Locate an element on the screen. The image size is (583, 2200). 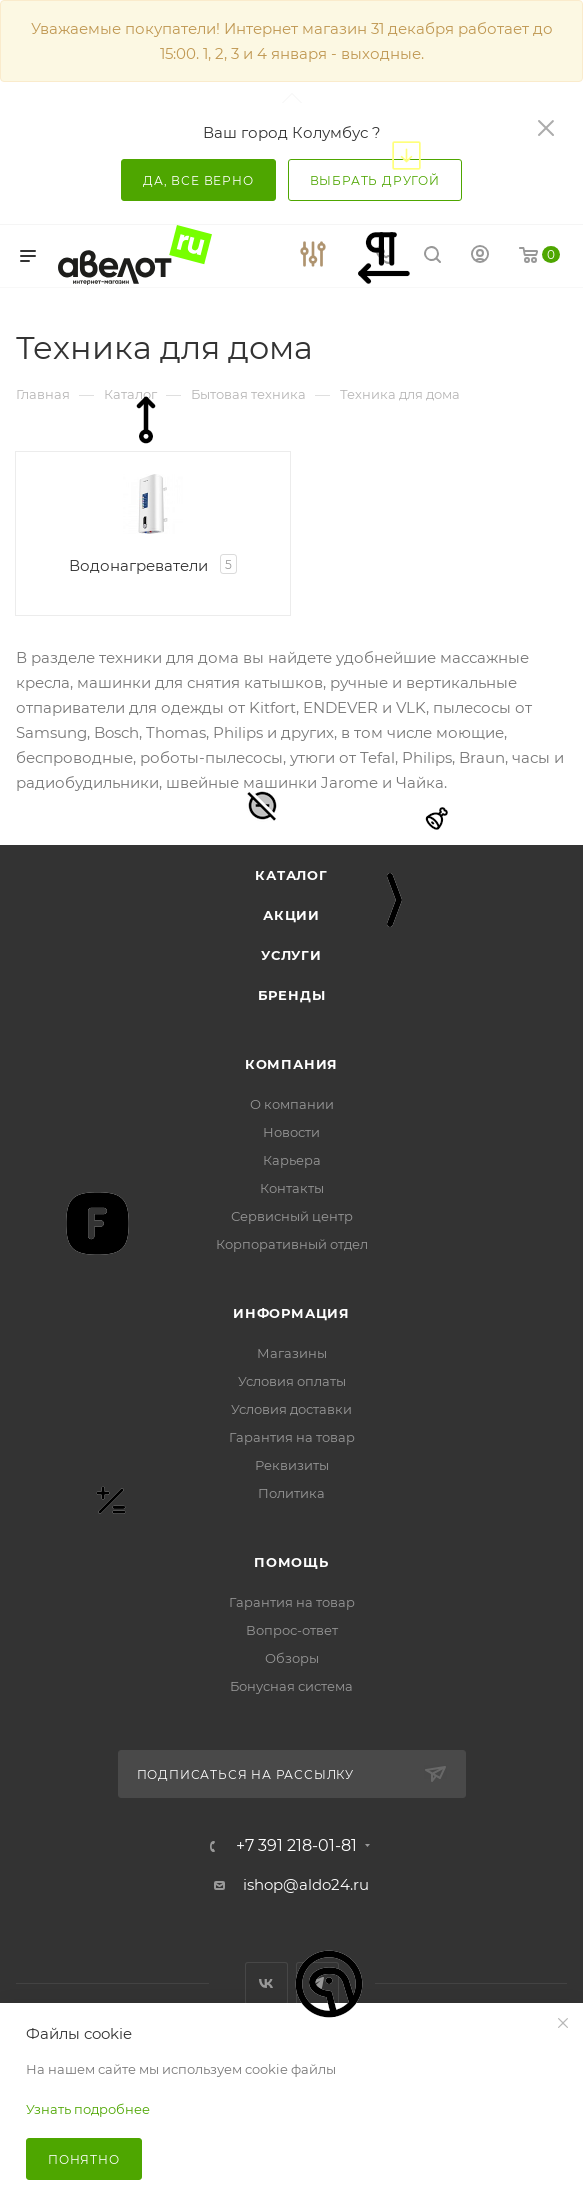
filter recipes by meat dishes is located at coordinates (437, 818).